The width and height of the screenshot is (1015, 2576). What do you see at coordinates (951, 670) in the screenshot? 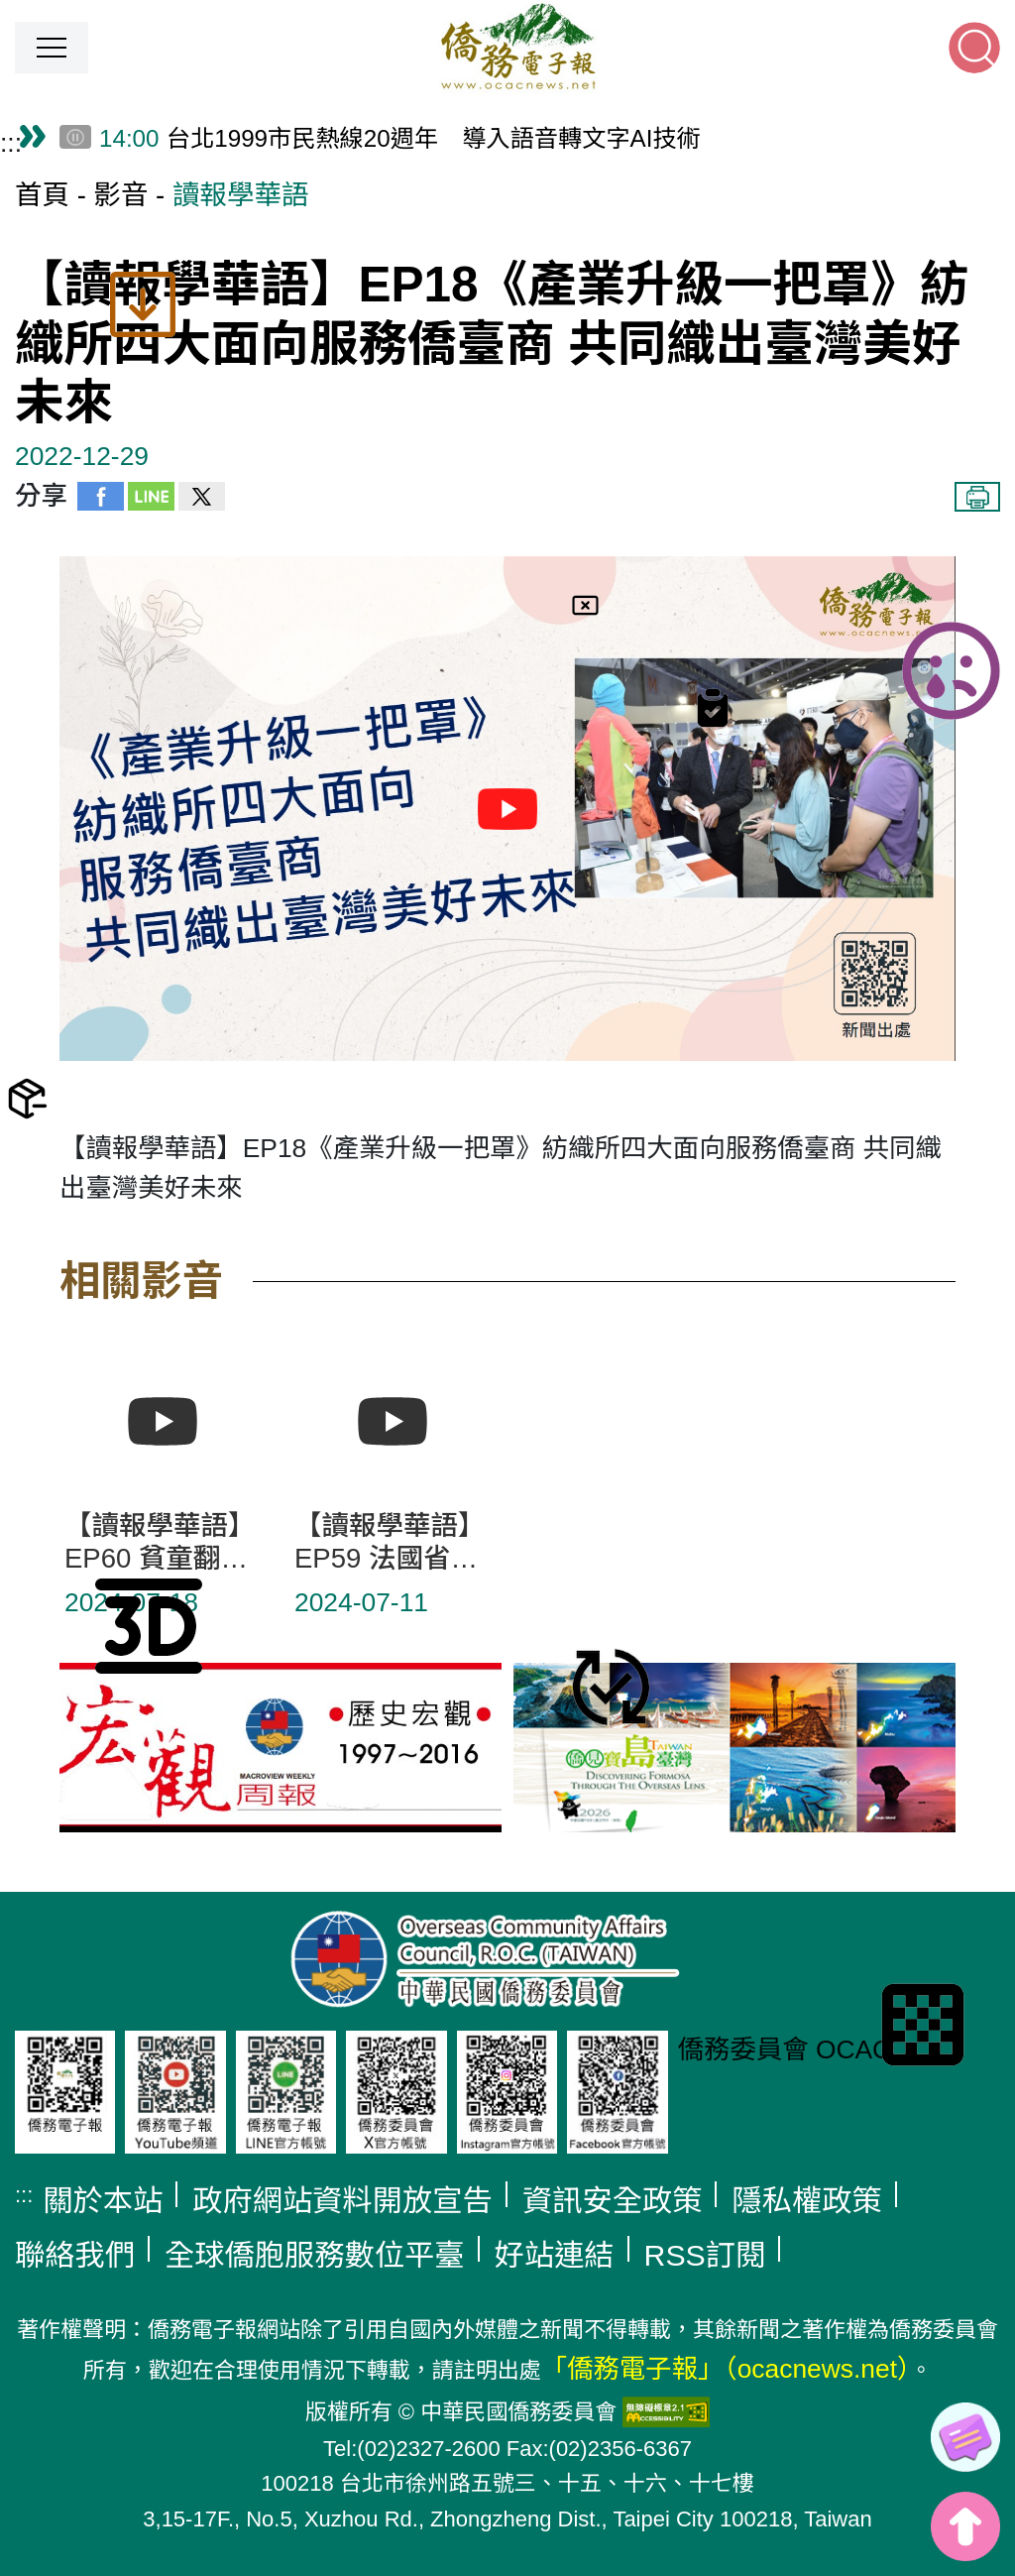
I see `indicates an error or something went wrong` at bounding box center [951, 670].